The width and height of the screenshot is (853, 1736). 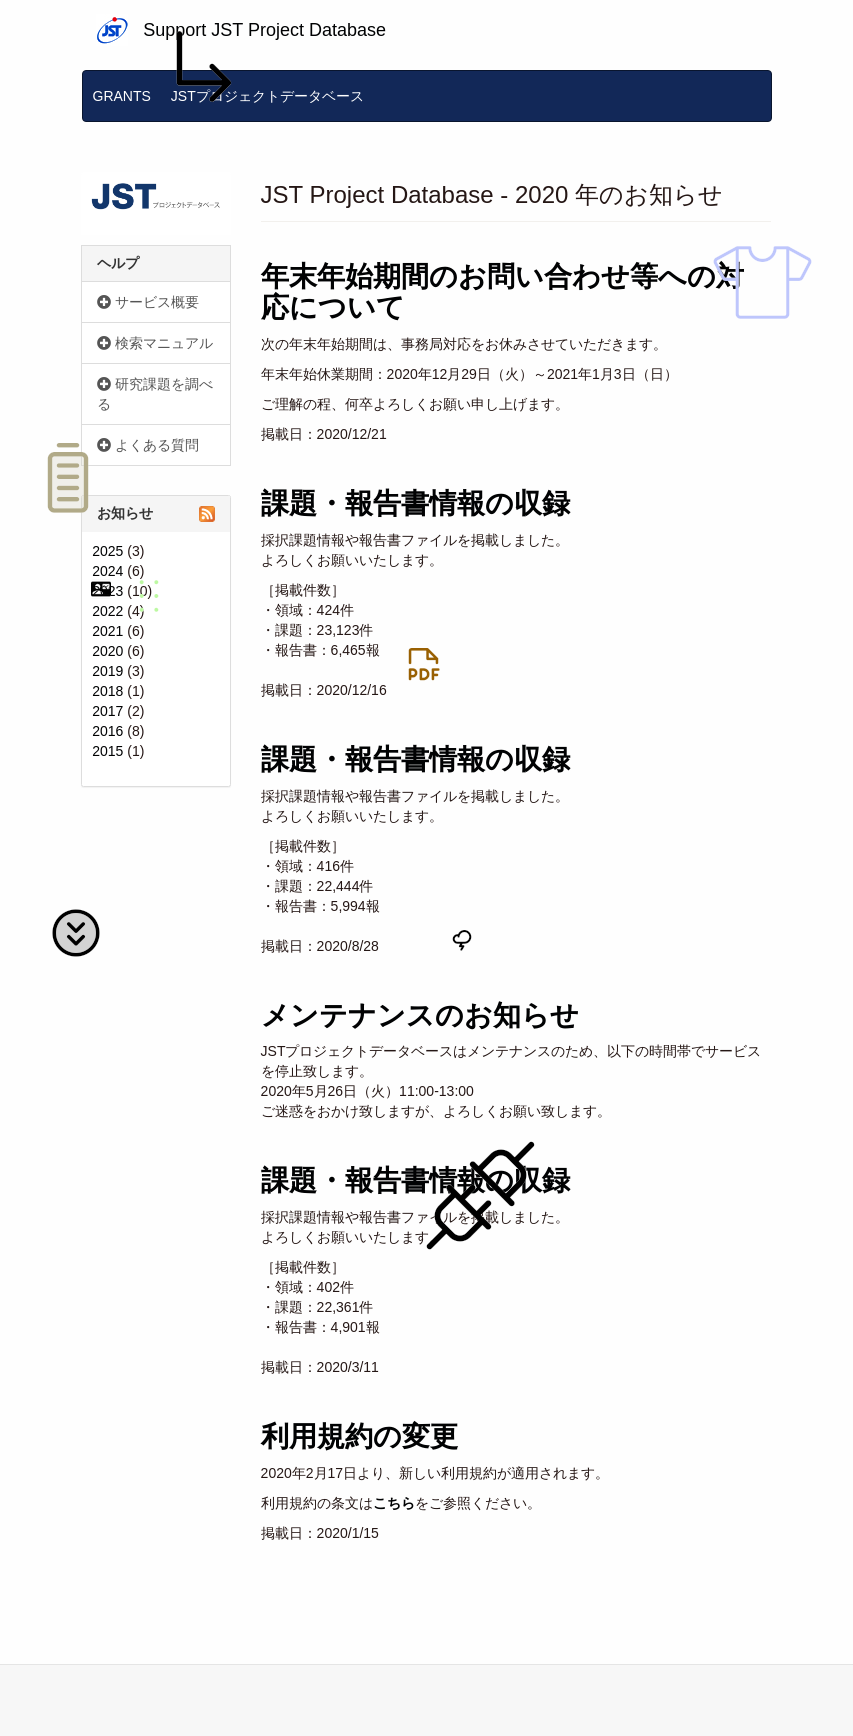 What do you see at coordinates (462, 940) in the screenshot?
I see `indicates thunderstorm or severe weather conditions` at bounding box center [462, 940].